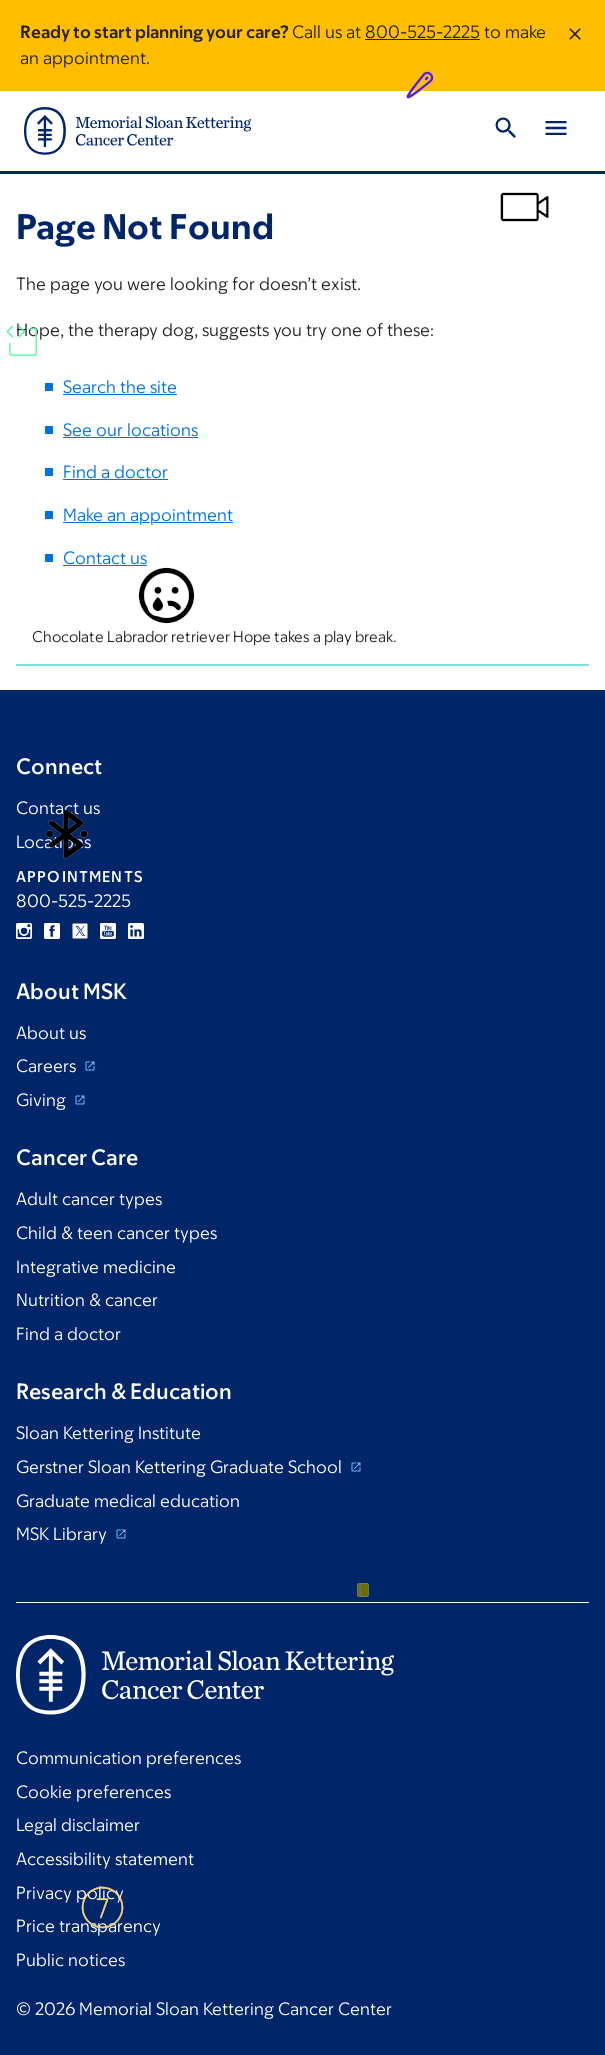 This screenshot has height=2055, width=605. What do you see at coordinates (102, 1907) in the screenshot?
I see `indicates step 7 in a multi-step process` at bounding box center [102, 1907].